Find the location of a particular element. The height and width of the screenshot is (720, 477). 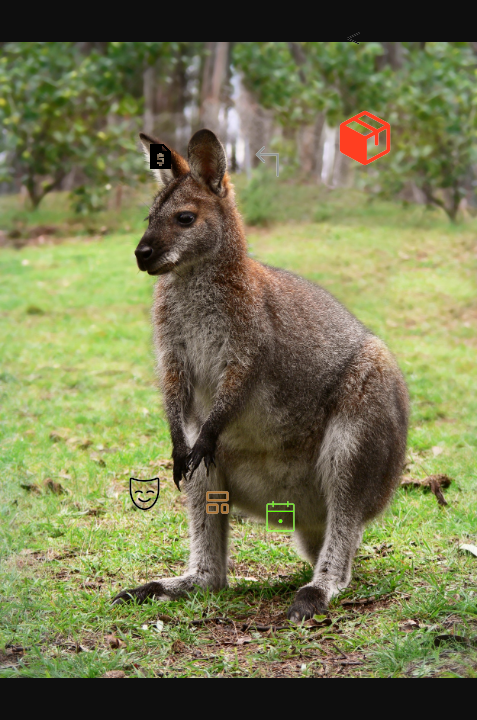

go back to previous screen is located at coordinates (268, 161).